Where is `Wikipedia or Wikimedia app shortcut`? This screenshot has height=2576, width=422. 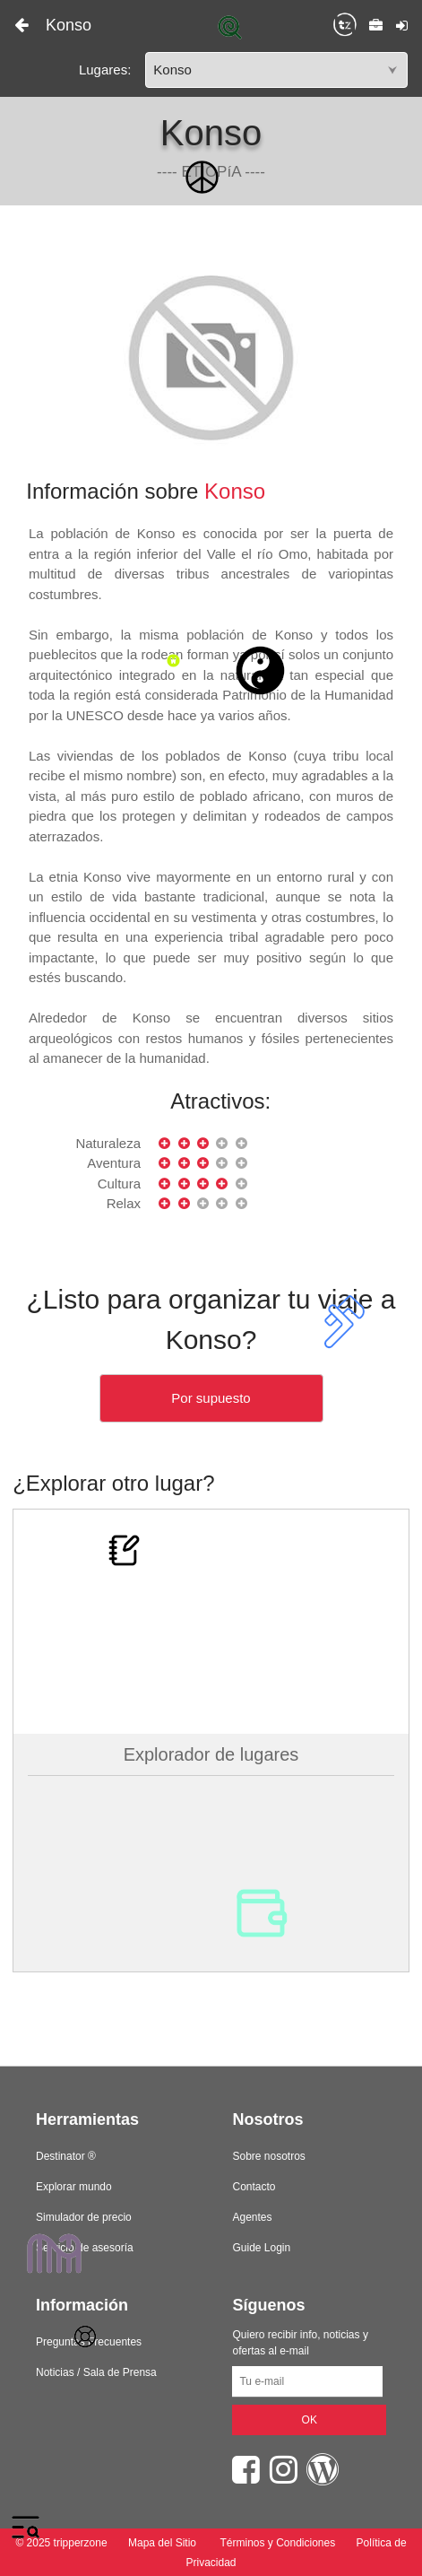 Wikipedia or Wikimedia app shortcut is located at coordinates (173, 660).